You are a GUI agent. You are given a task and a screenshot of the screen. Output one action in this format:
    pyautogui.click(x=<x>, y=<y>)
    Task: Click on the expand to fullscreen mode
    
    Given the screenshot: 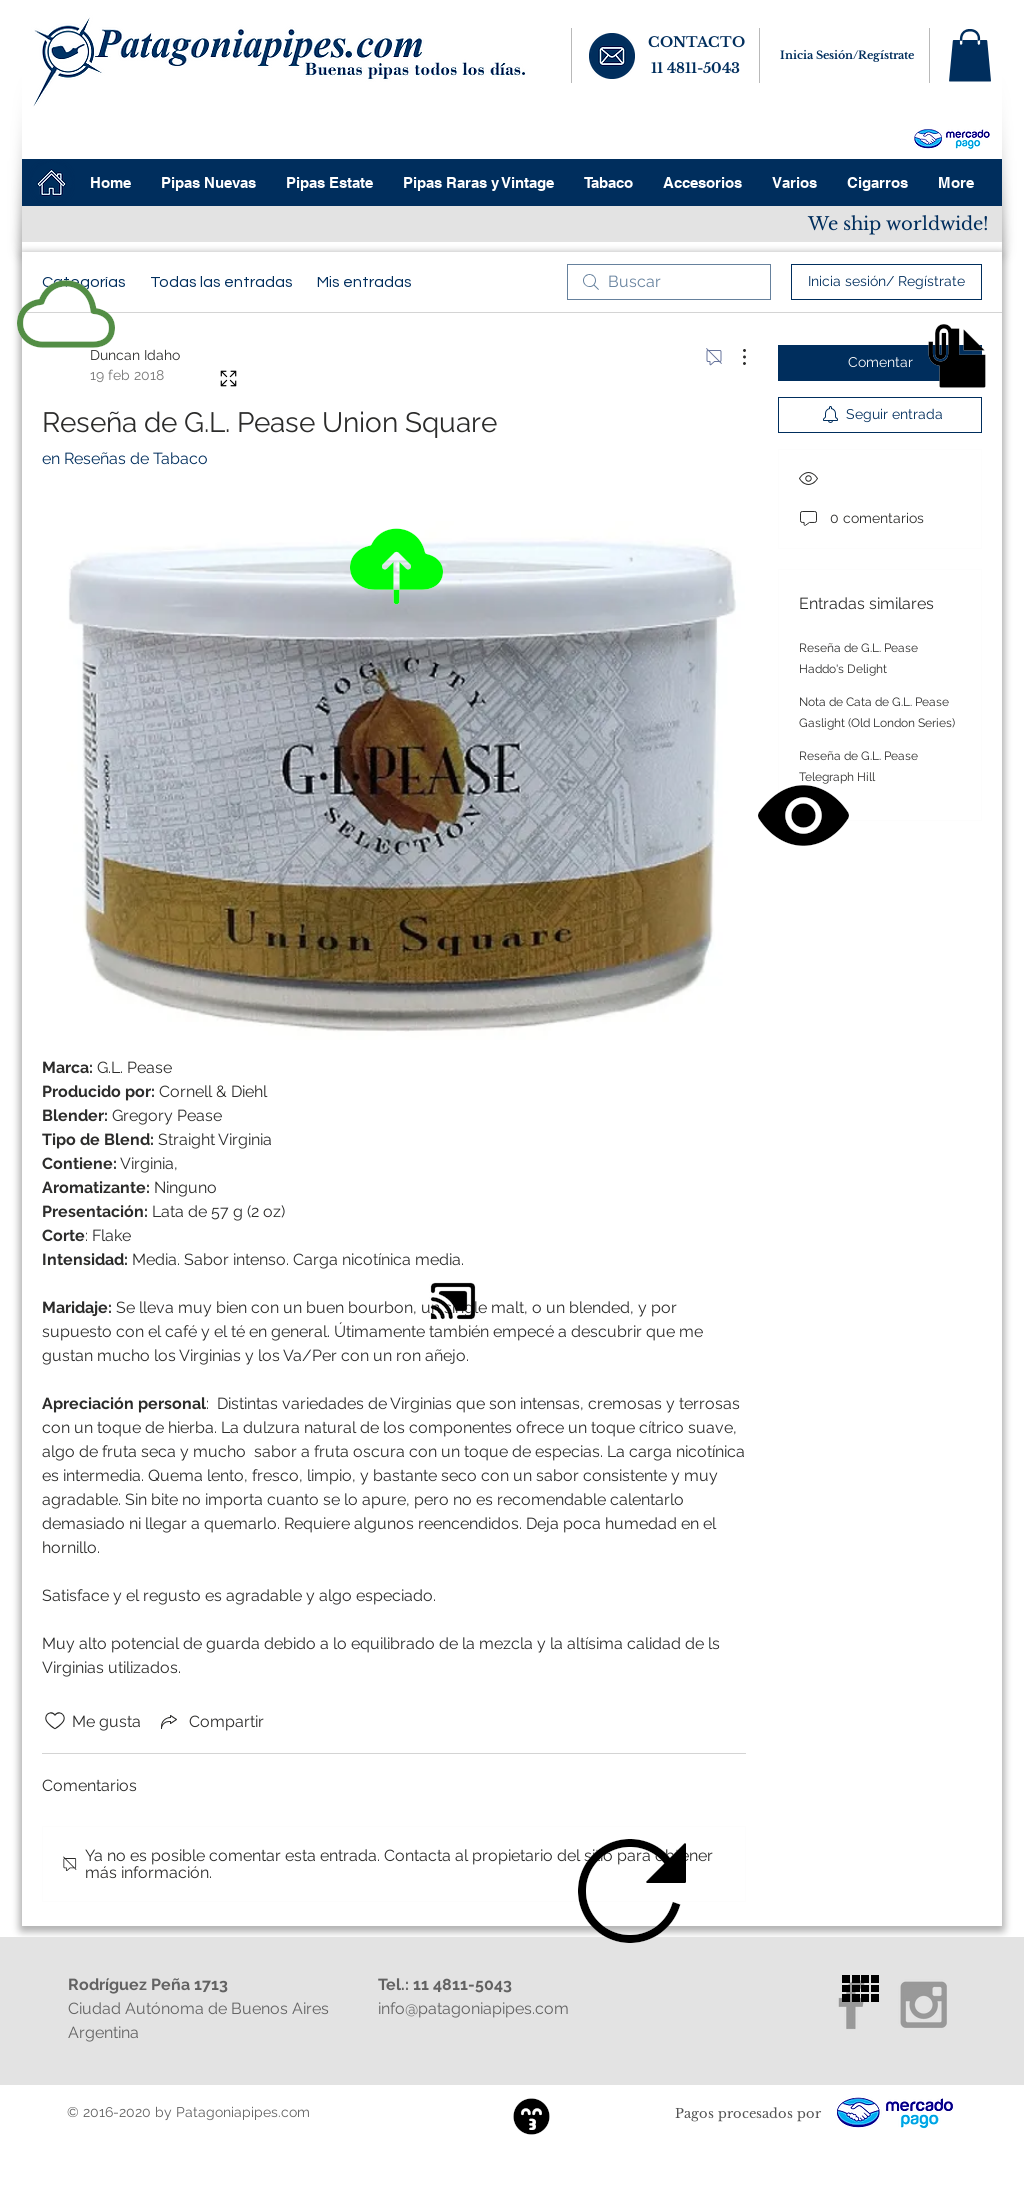 What is the action you would take?
    pyautogui.click(x=228, y=378)
    